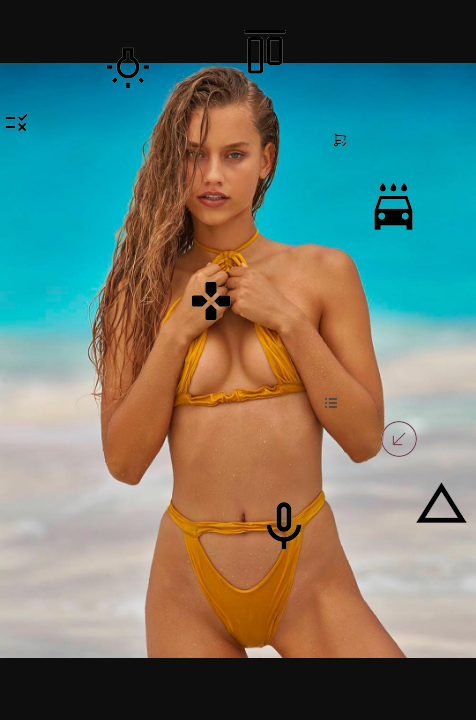 This screenshot has width=476, height=720. I want to click on find nearby car wash locations, so click(393, 206).